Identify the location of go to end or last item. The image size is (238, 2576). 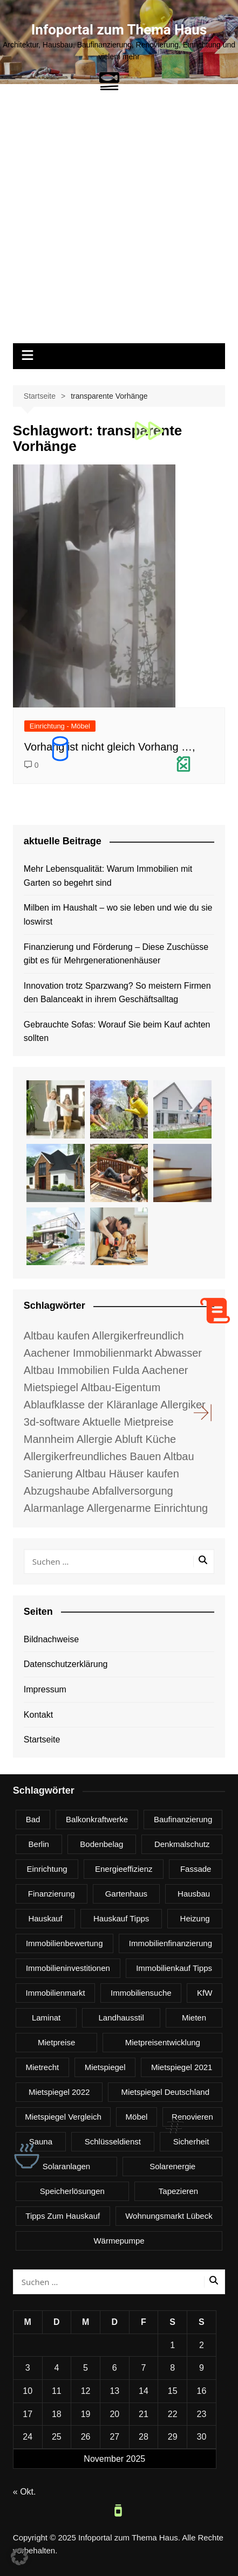
(203, 1413).